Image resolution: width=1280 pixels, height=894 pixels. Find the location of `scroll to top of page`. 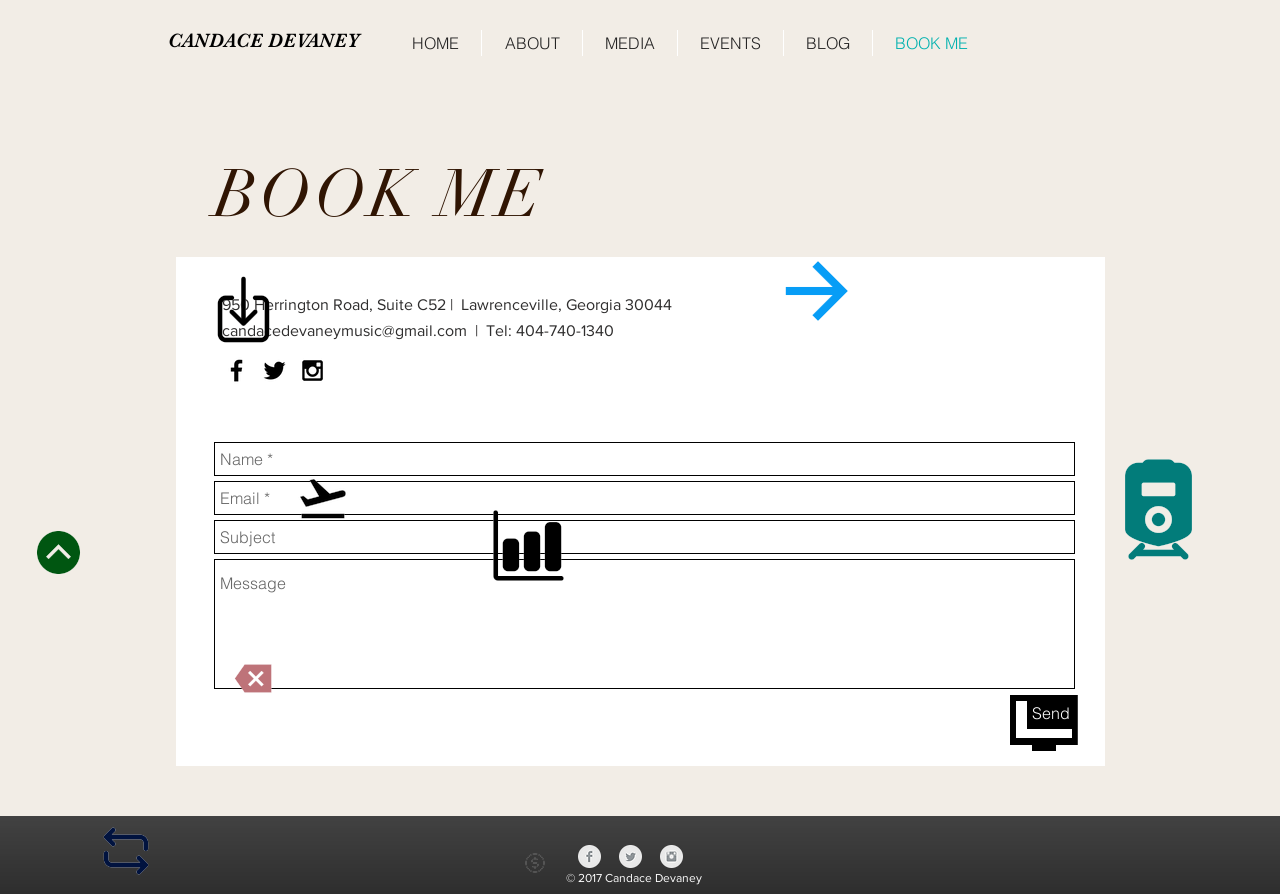

scroll to top of page is located at coordinates (58, 552).